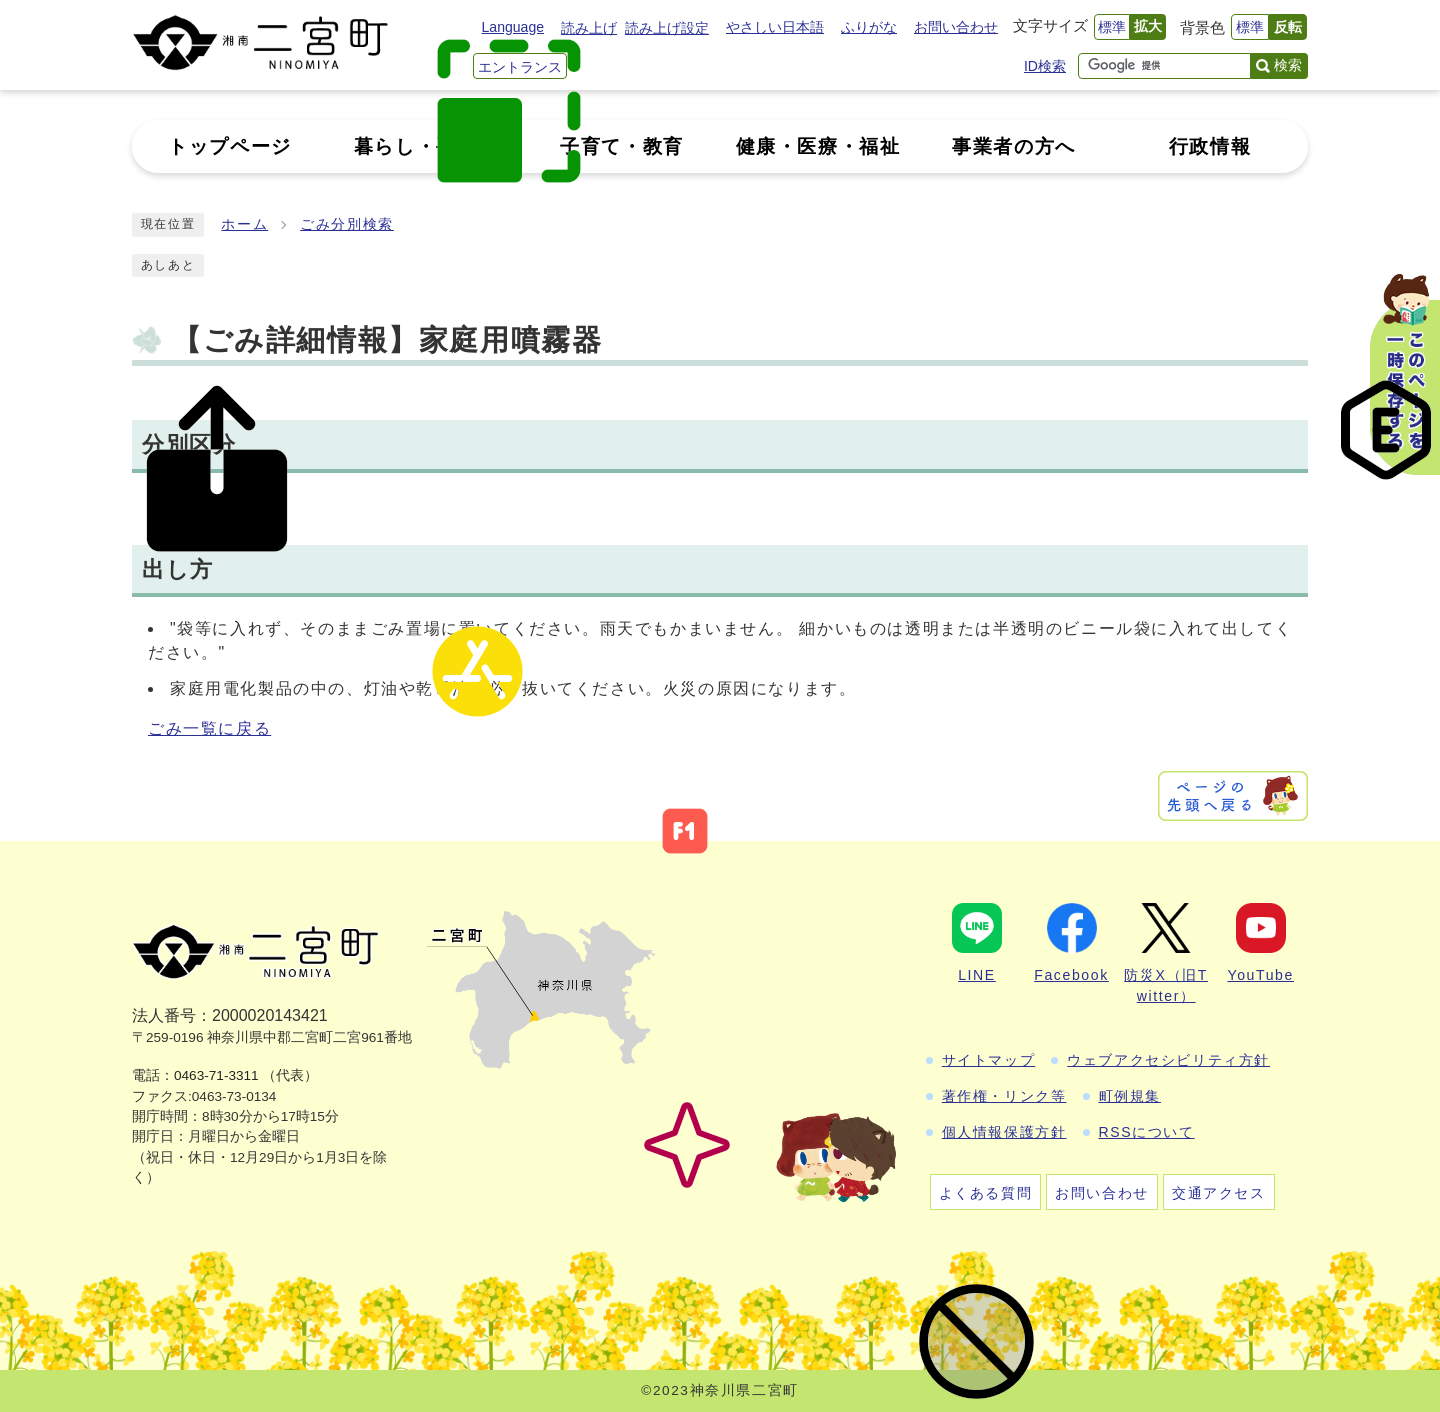  Describe the element at coordinates (687, 1145) in the screenshot. I see `indicates a sparkle or highlight effect` at that location.